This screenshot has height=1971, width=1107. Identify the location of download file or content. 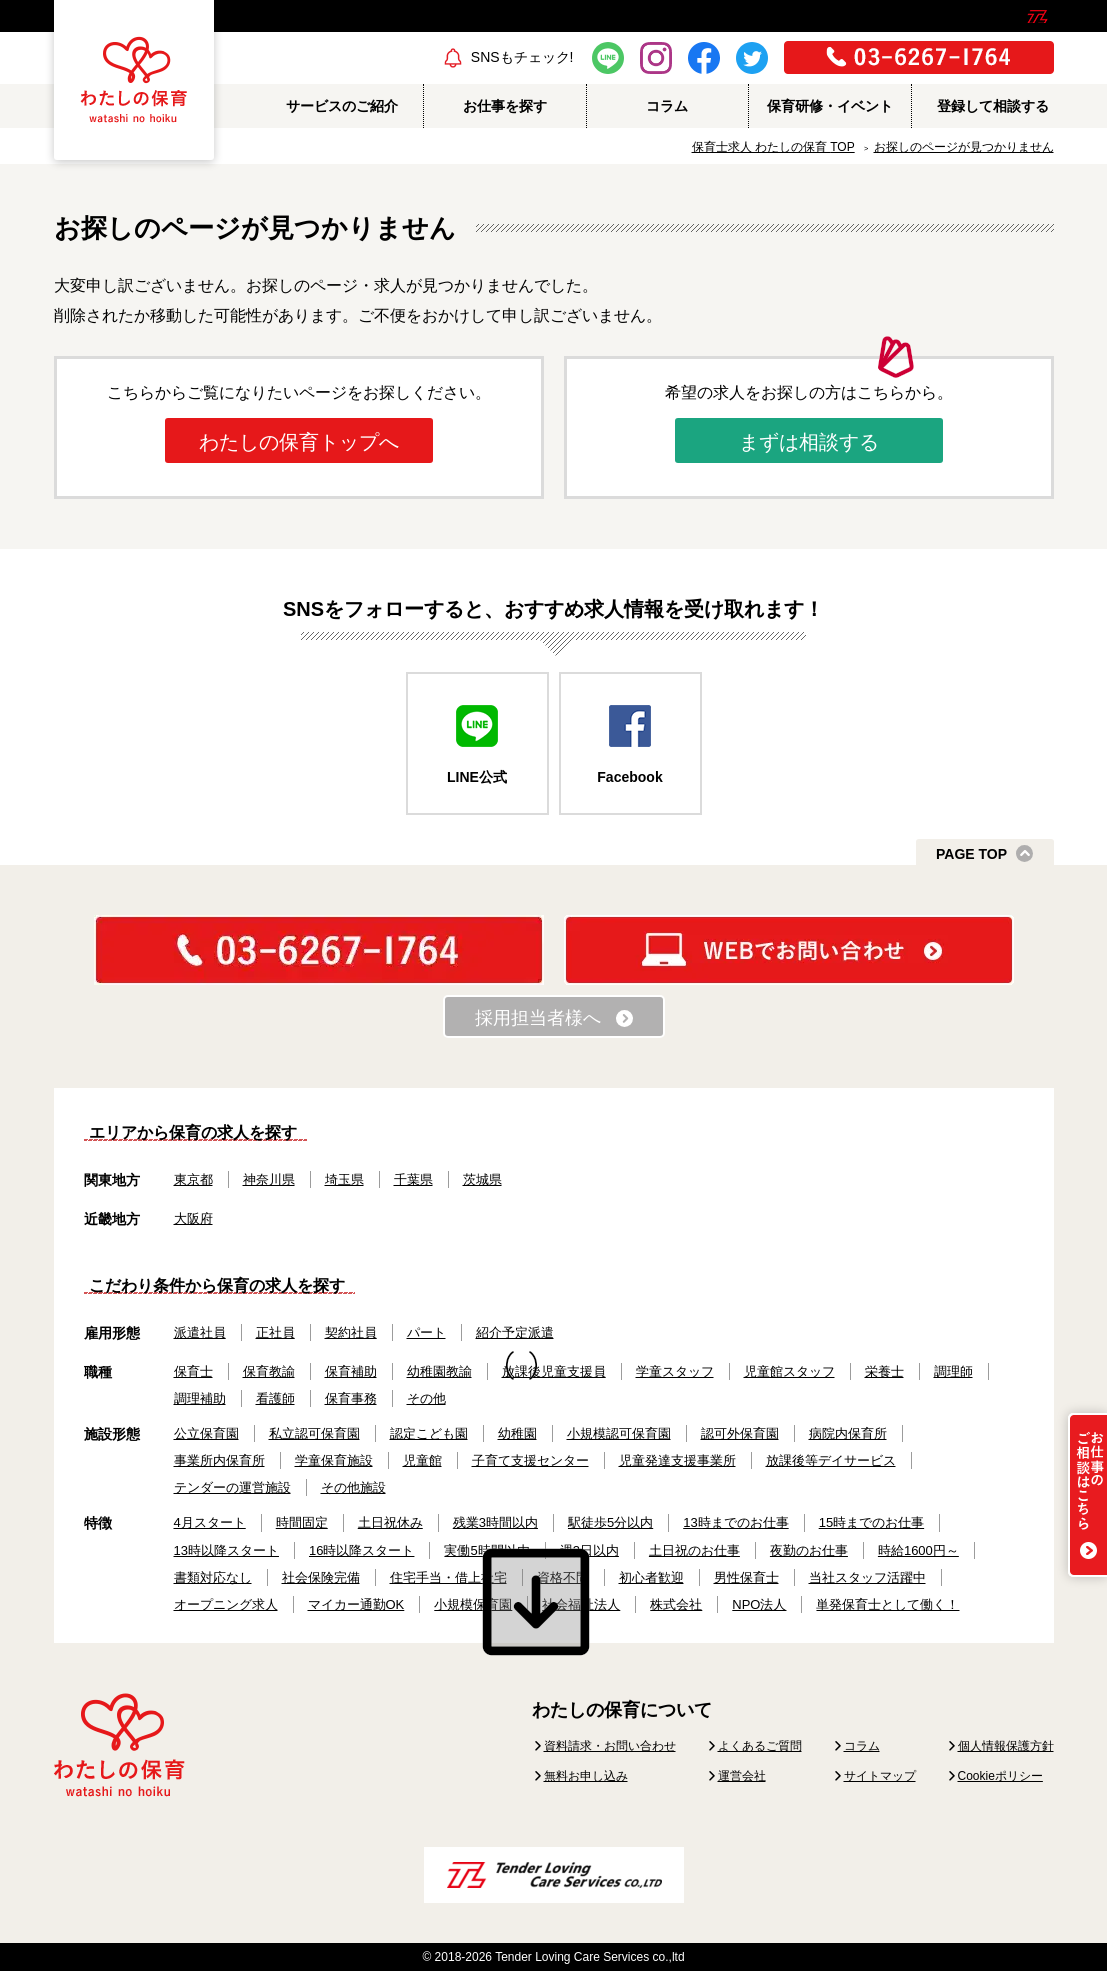
(536, 1602).